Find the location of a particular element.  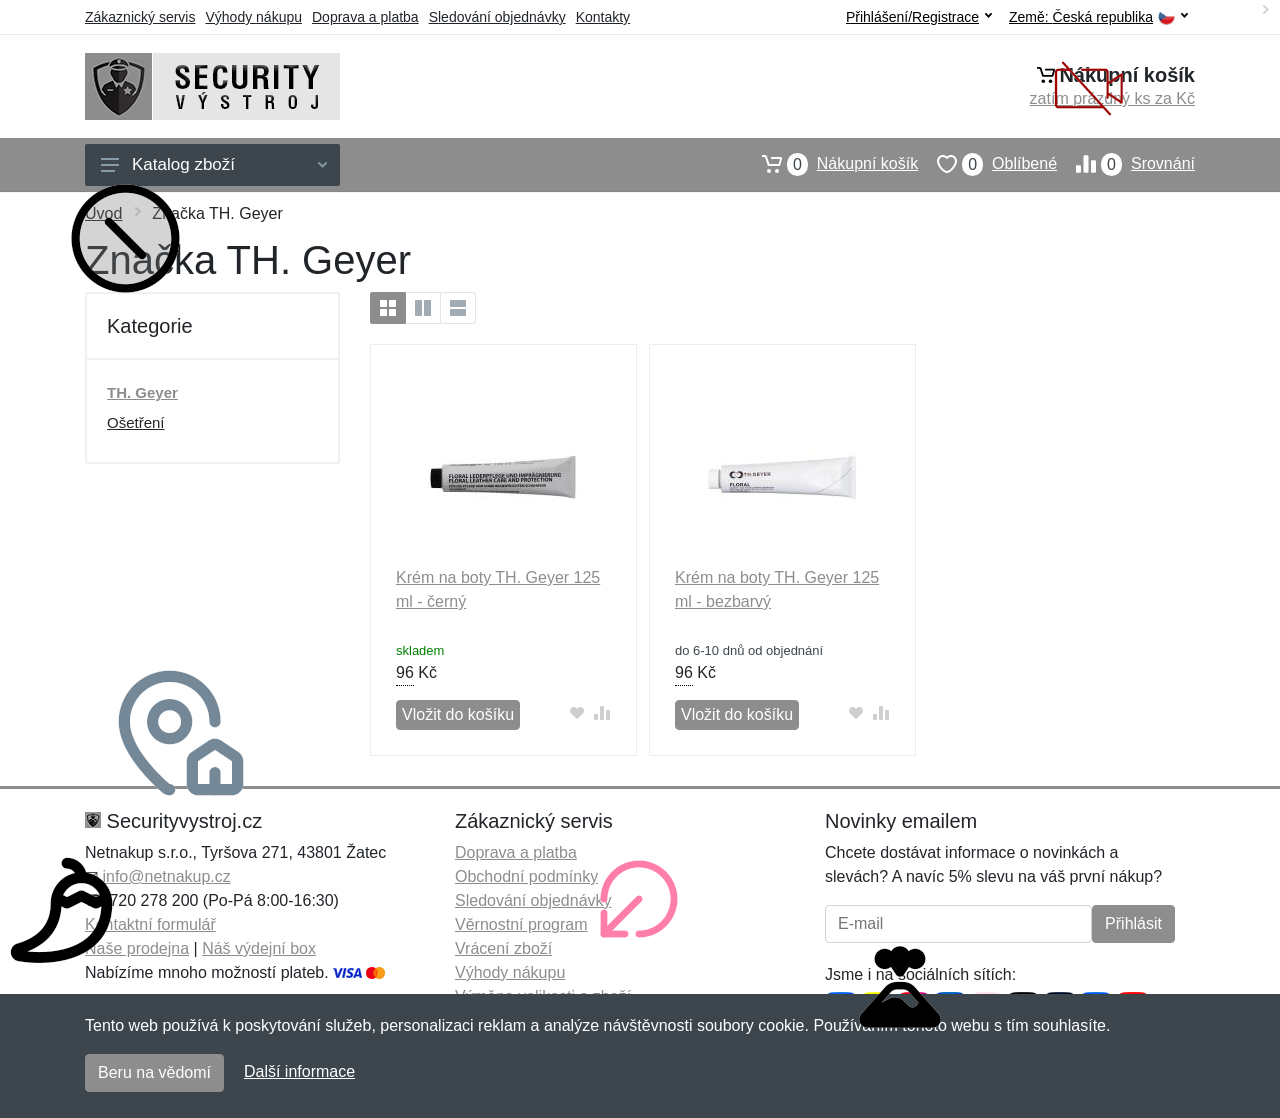

indicates a prohibited or restricted action is located at coordinates (125, 238).